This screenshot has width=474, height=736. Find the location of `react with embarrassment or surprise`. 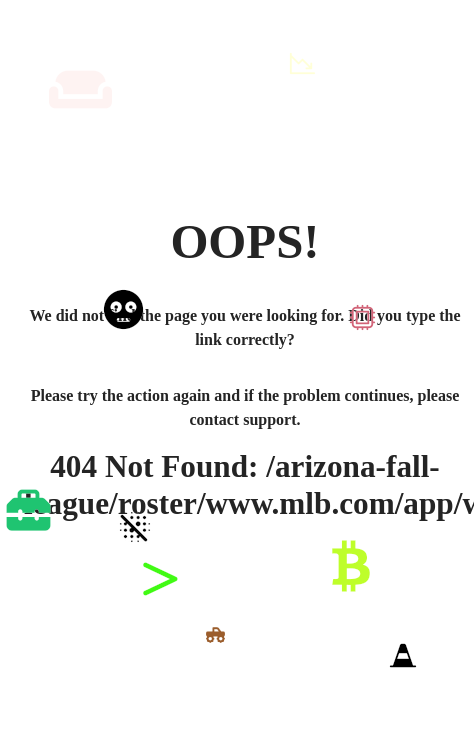

react with embarrassment or surprise is located at coordinates (123, 309).